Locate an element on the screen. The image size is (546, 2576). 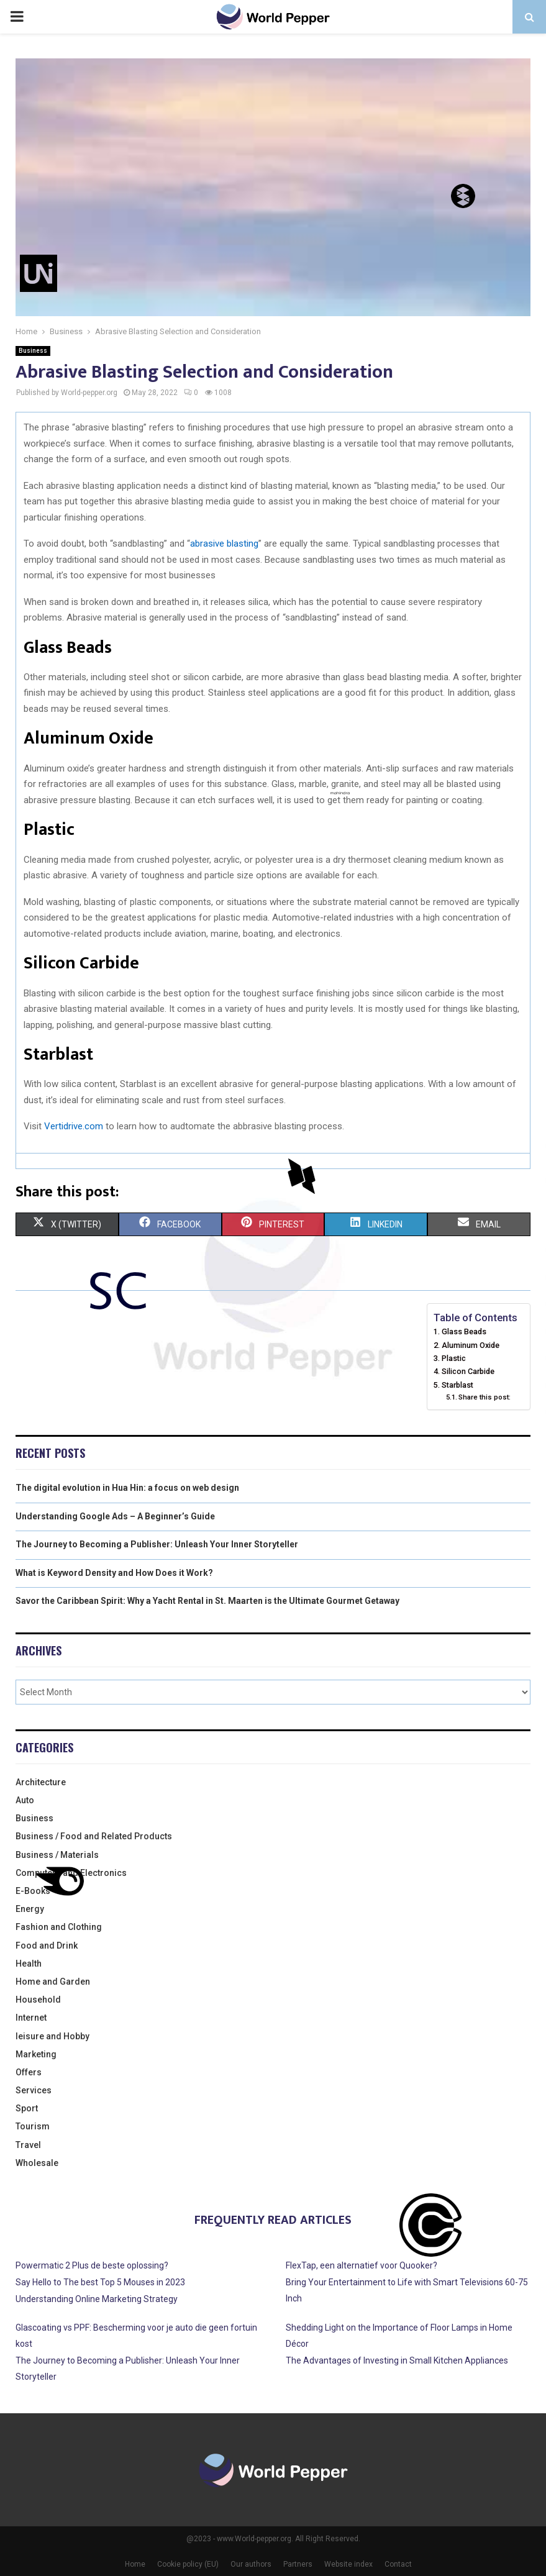
link to Scopus academic database is located at coordinates (118, 1291).